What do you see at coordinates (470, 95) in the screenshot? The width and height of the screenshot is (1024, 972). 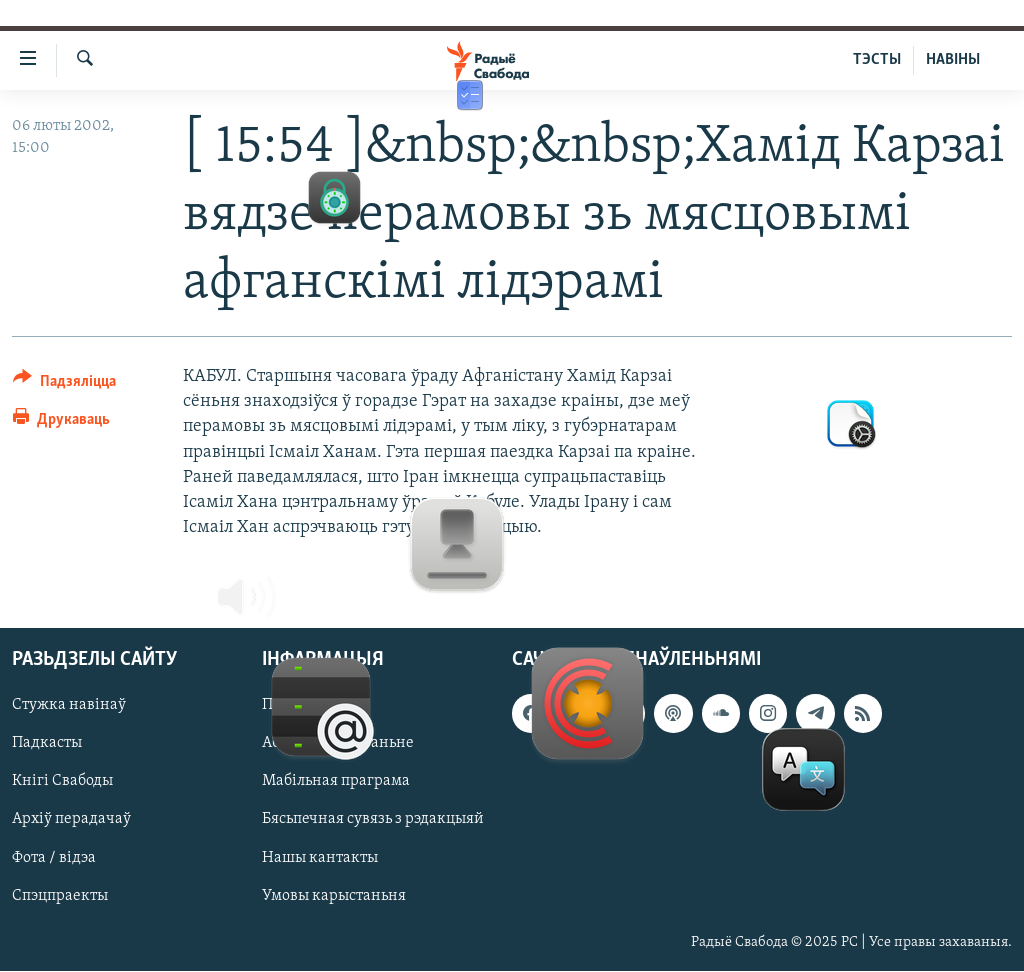 I see `open the to-do list app` at bounding box center [470, 95].